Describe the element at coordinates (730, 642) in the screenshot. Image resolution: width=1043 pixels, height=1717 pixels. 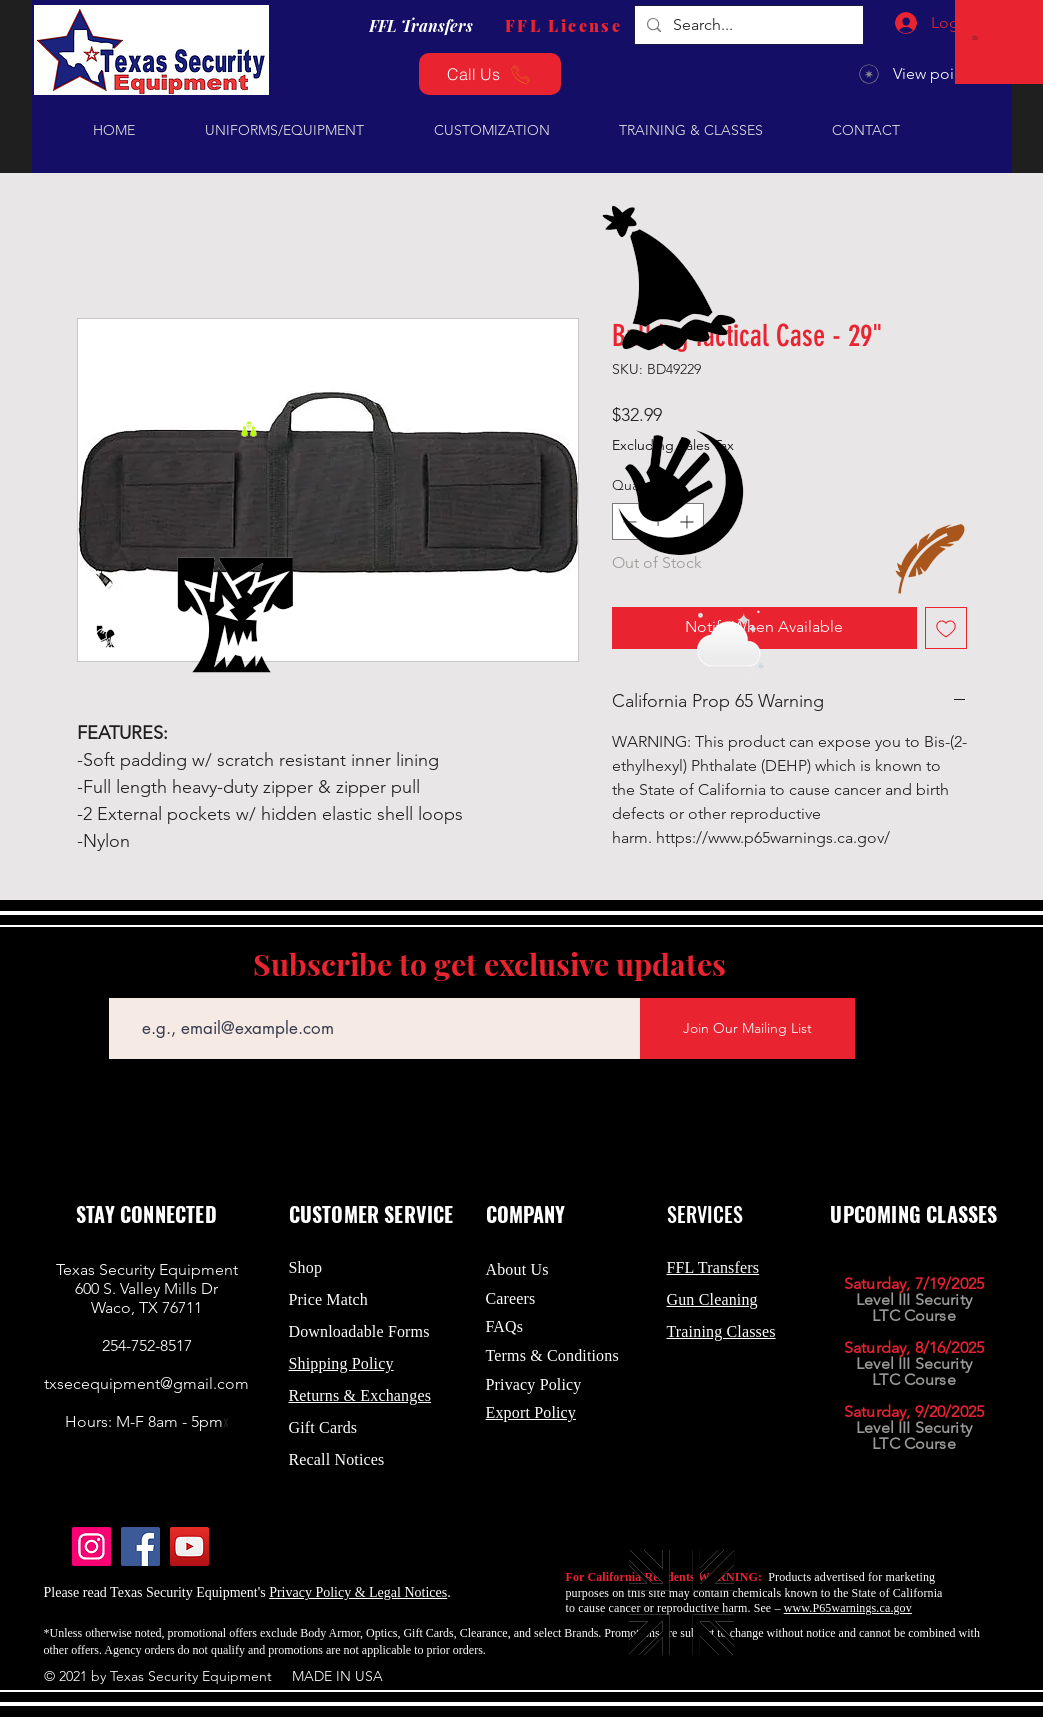
I see `indicates overcast or cloudy conditions at night` at that location.